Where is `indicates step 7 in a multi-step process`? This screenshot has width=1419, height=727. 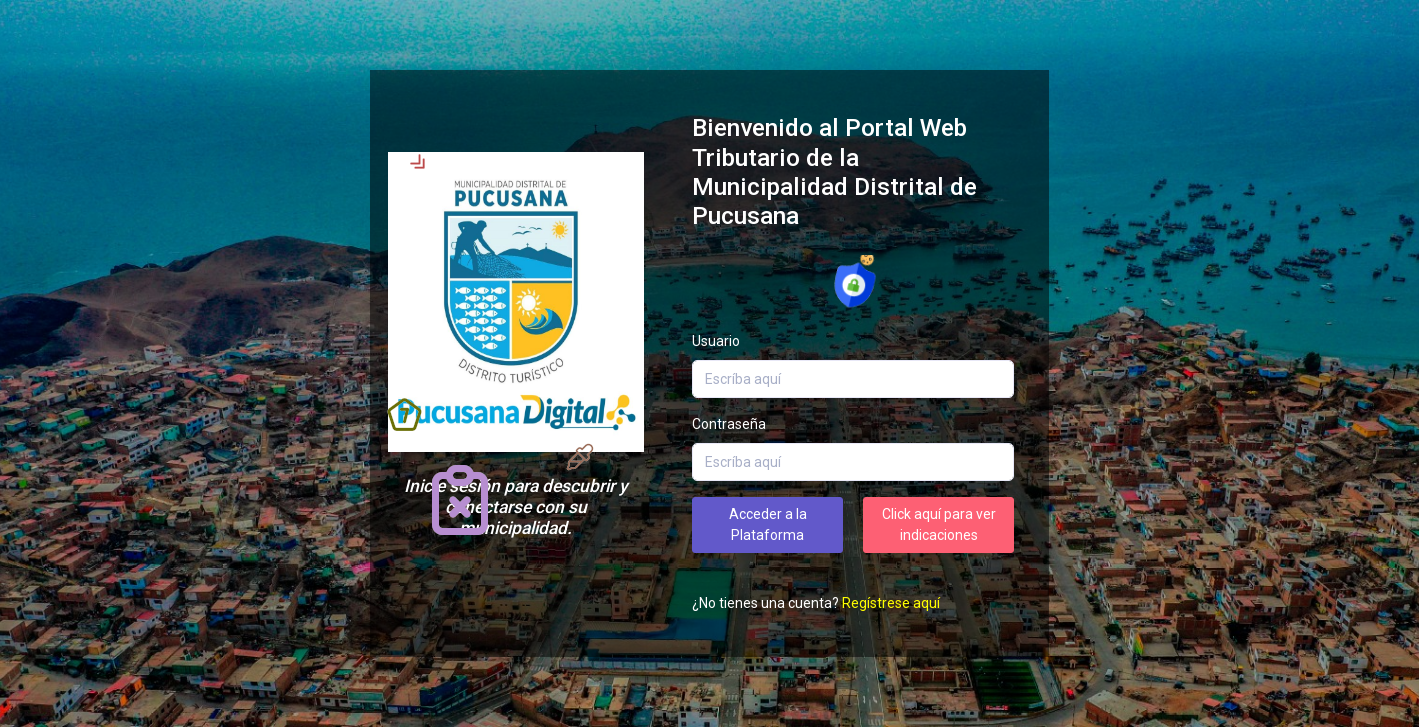 indicates step 7 in a multi-step process is located at coordinates (404, 415).